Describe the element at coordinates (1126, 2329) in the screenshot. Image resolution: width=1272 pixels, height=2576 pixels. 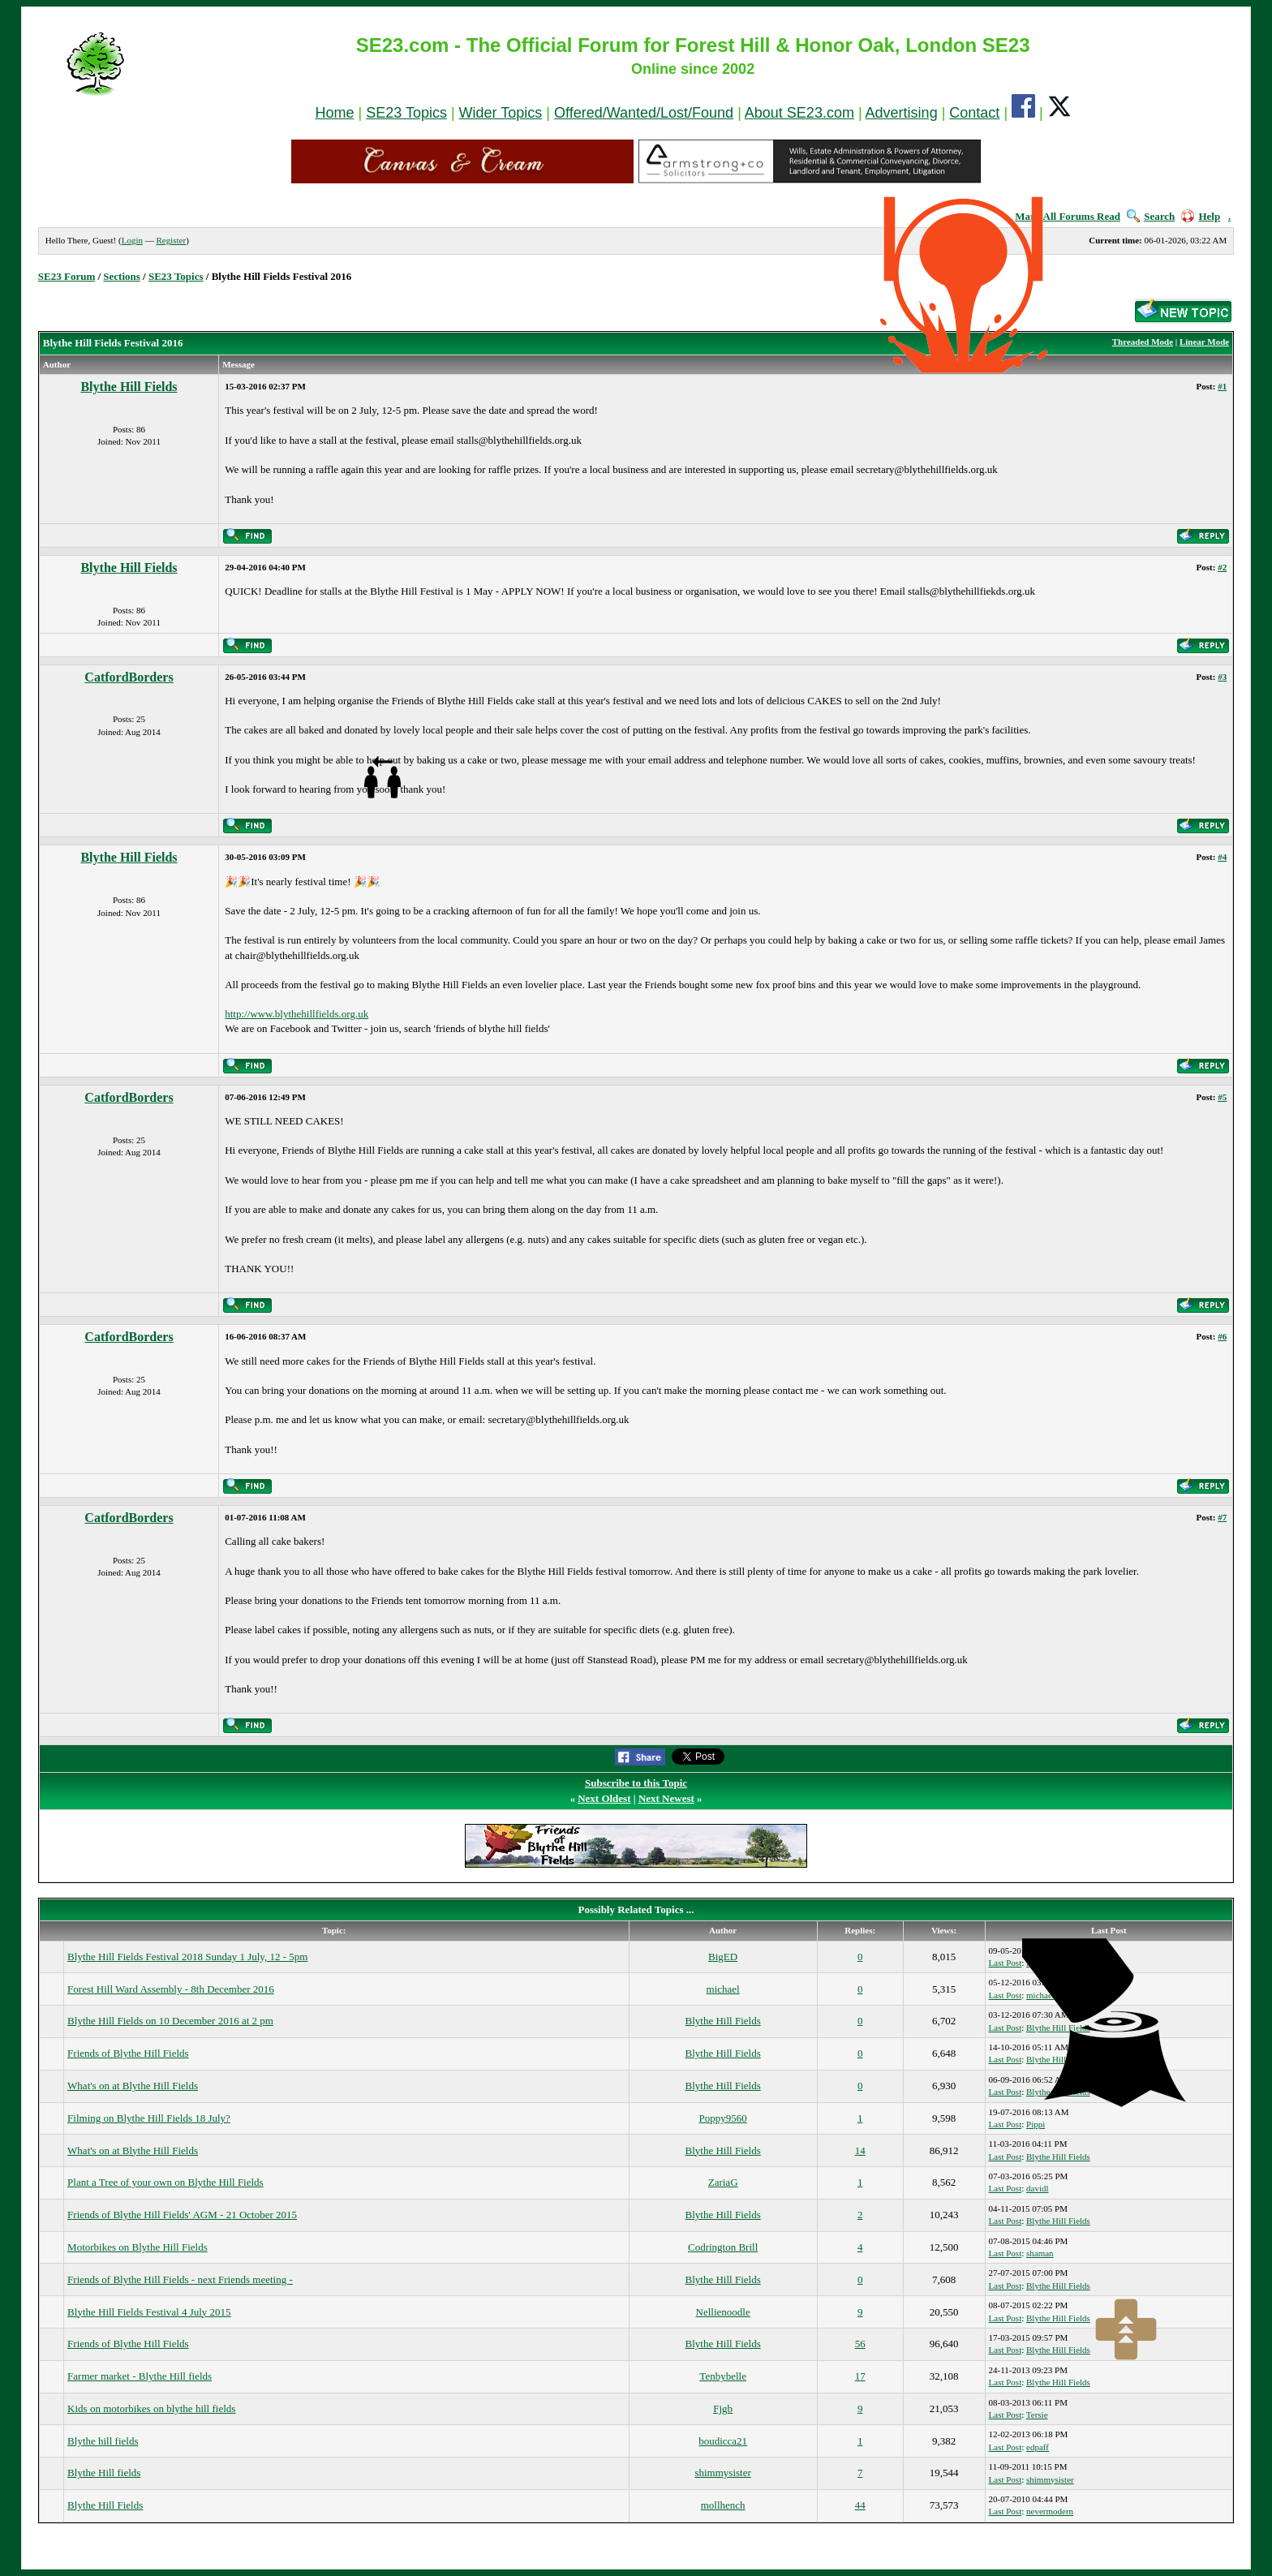
I see `increase health or healing power-up` at that location.